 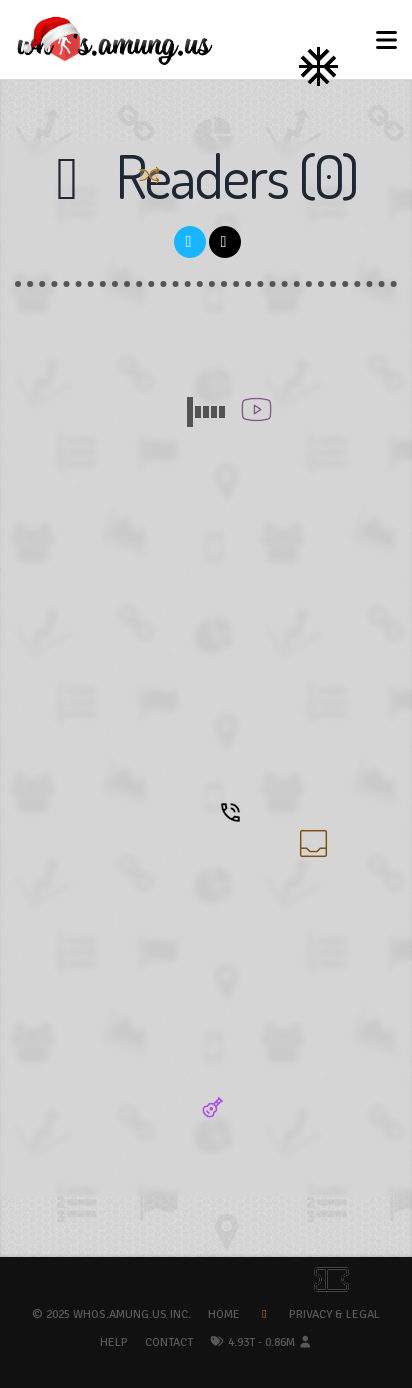 What do you see at coordinates (318, 66) in the screenshot?
I see `toggle air conditioning or cooling mode` at bounding box center [318, 66].